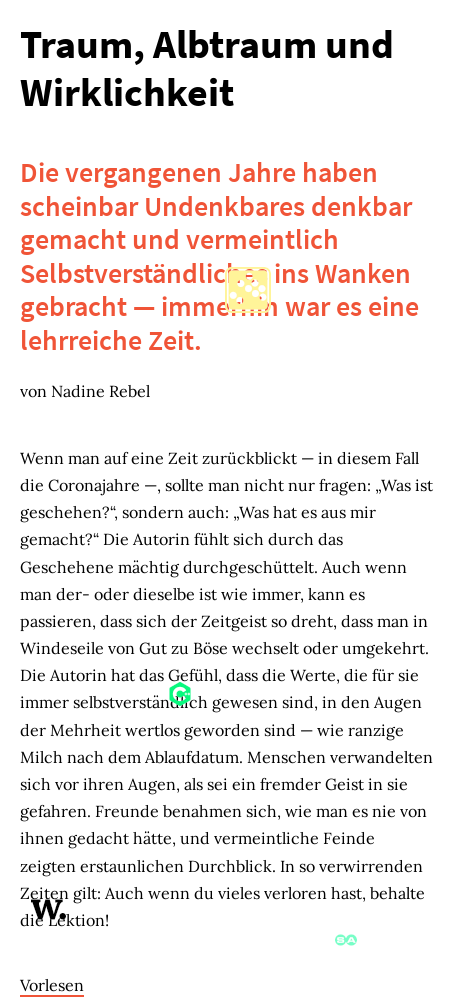  What do you see at coordinates (248, 290) in the screenshot?
I see `open scilab application` at bounding box center [248, 290].